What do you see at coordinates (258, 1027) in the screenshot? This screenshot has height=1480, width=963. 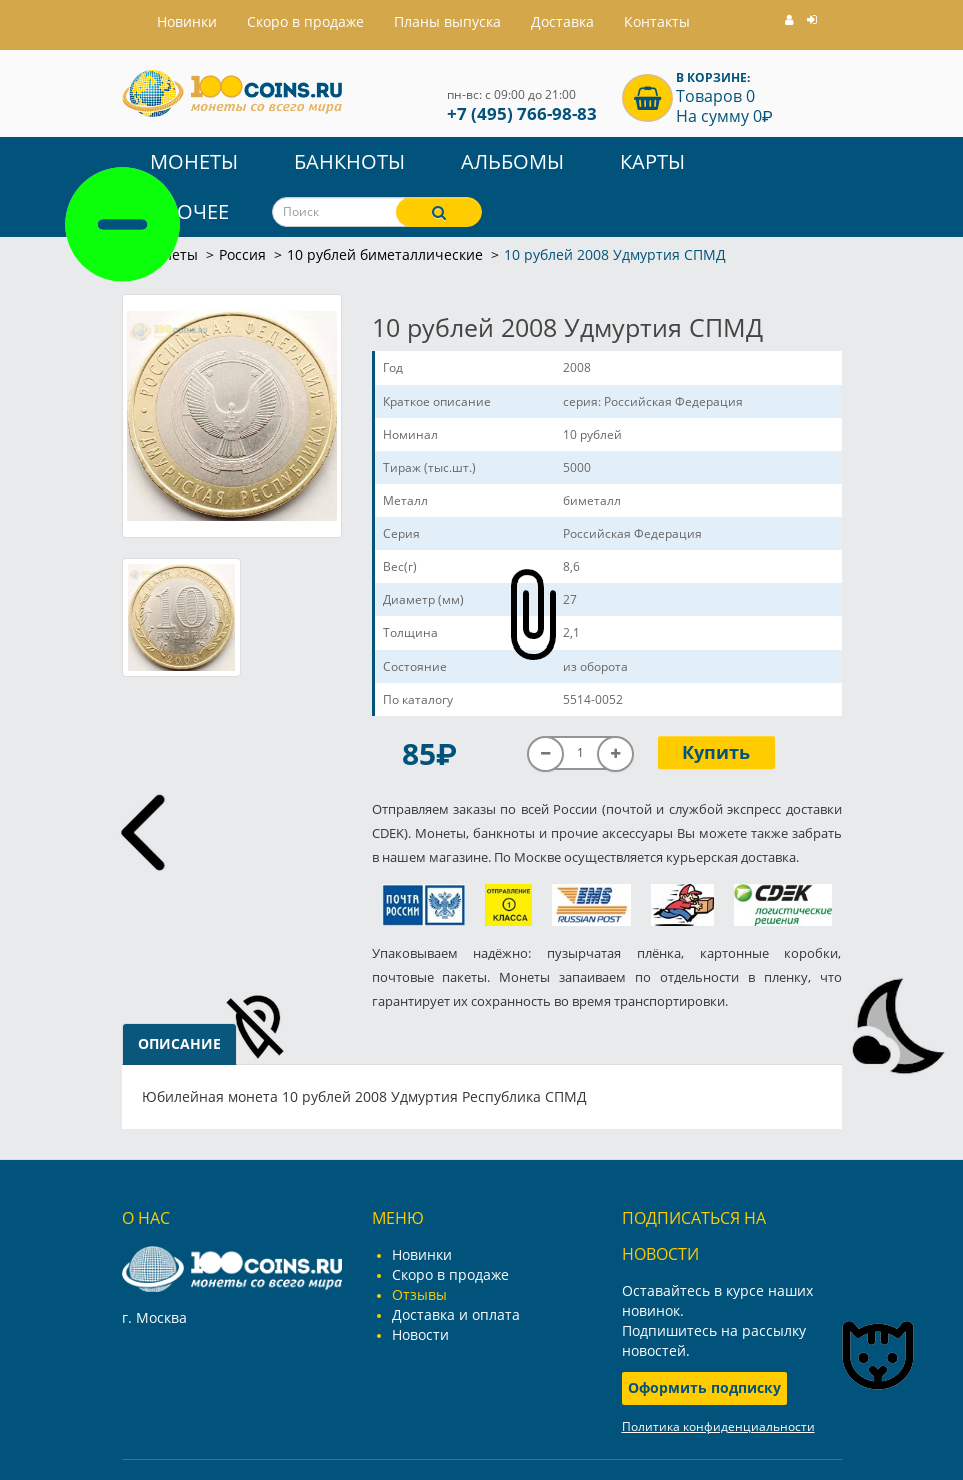 I see `location services disabled` at bounding box center [258, 1027].